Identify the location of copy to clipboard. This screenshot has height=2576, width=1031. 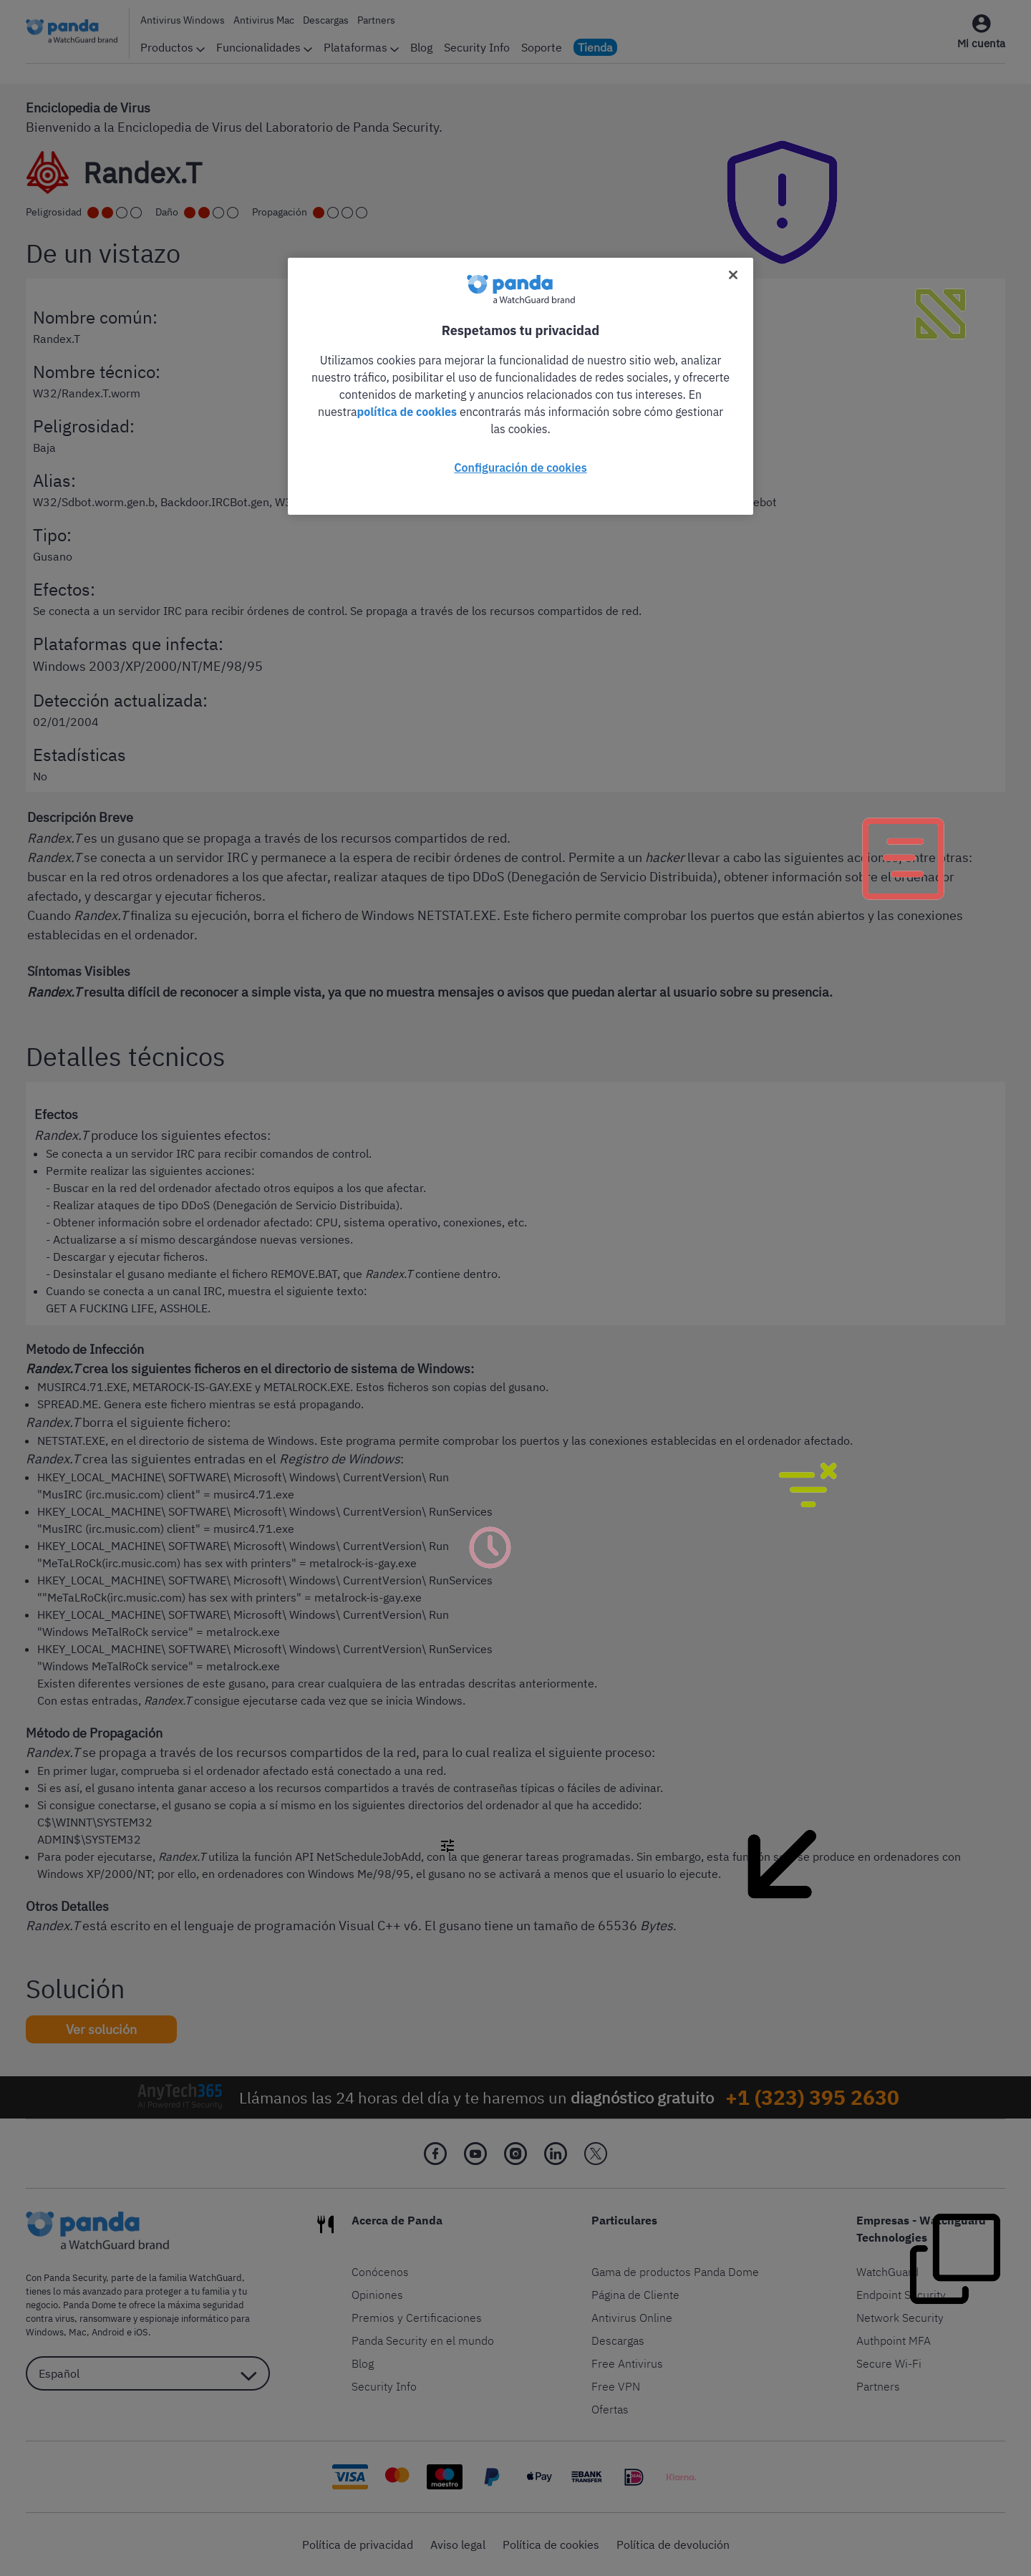
(955, 2259).